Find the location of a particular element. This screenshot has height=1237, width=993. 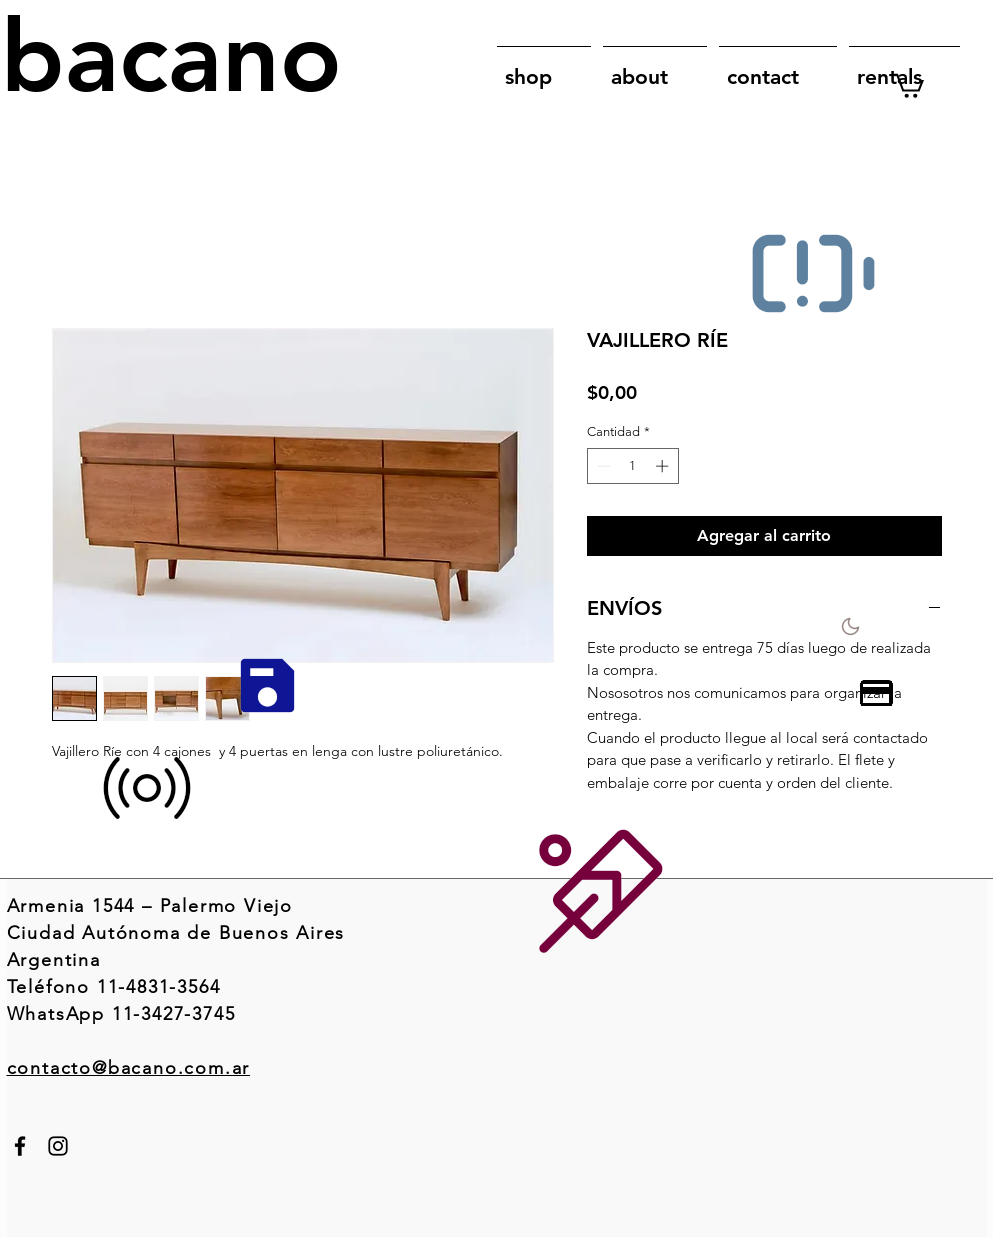

toggle dark mode or night theme is located at coordinates (850, 626).